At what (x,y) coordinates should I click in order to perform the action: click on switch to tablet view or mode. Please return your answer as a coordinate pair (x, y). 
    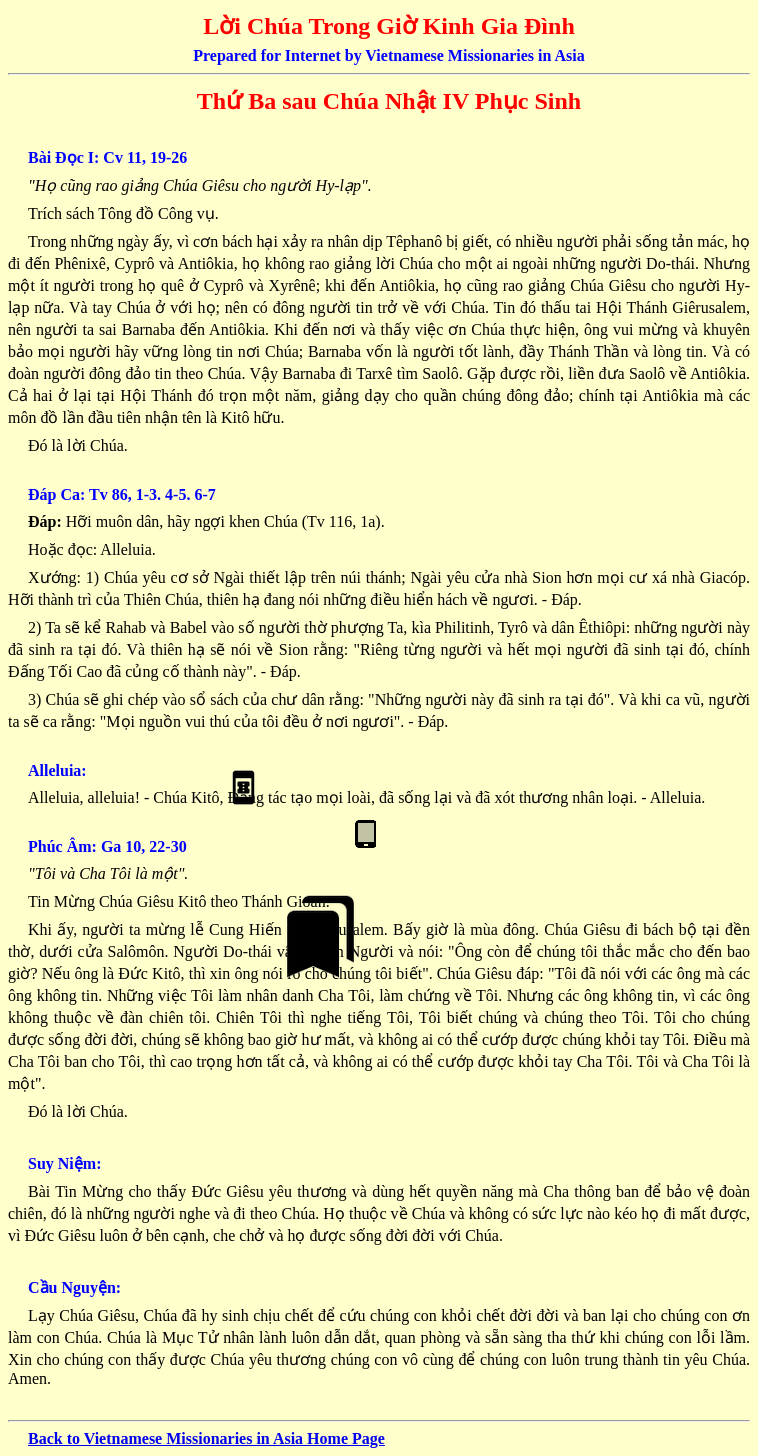
    Looking at the image, I should click on (366, 834).